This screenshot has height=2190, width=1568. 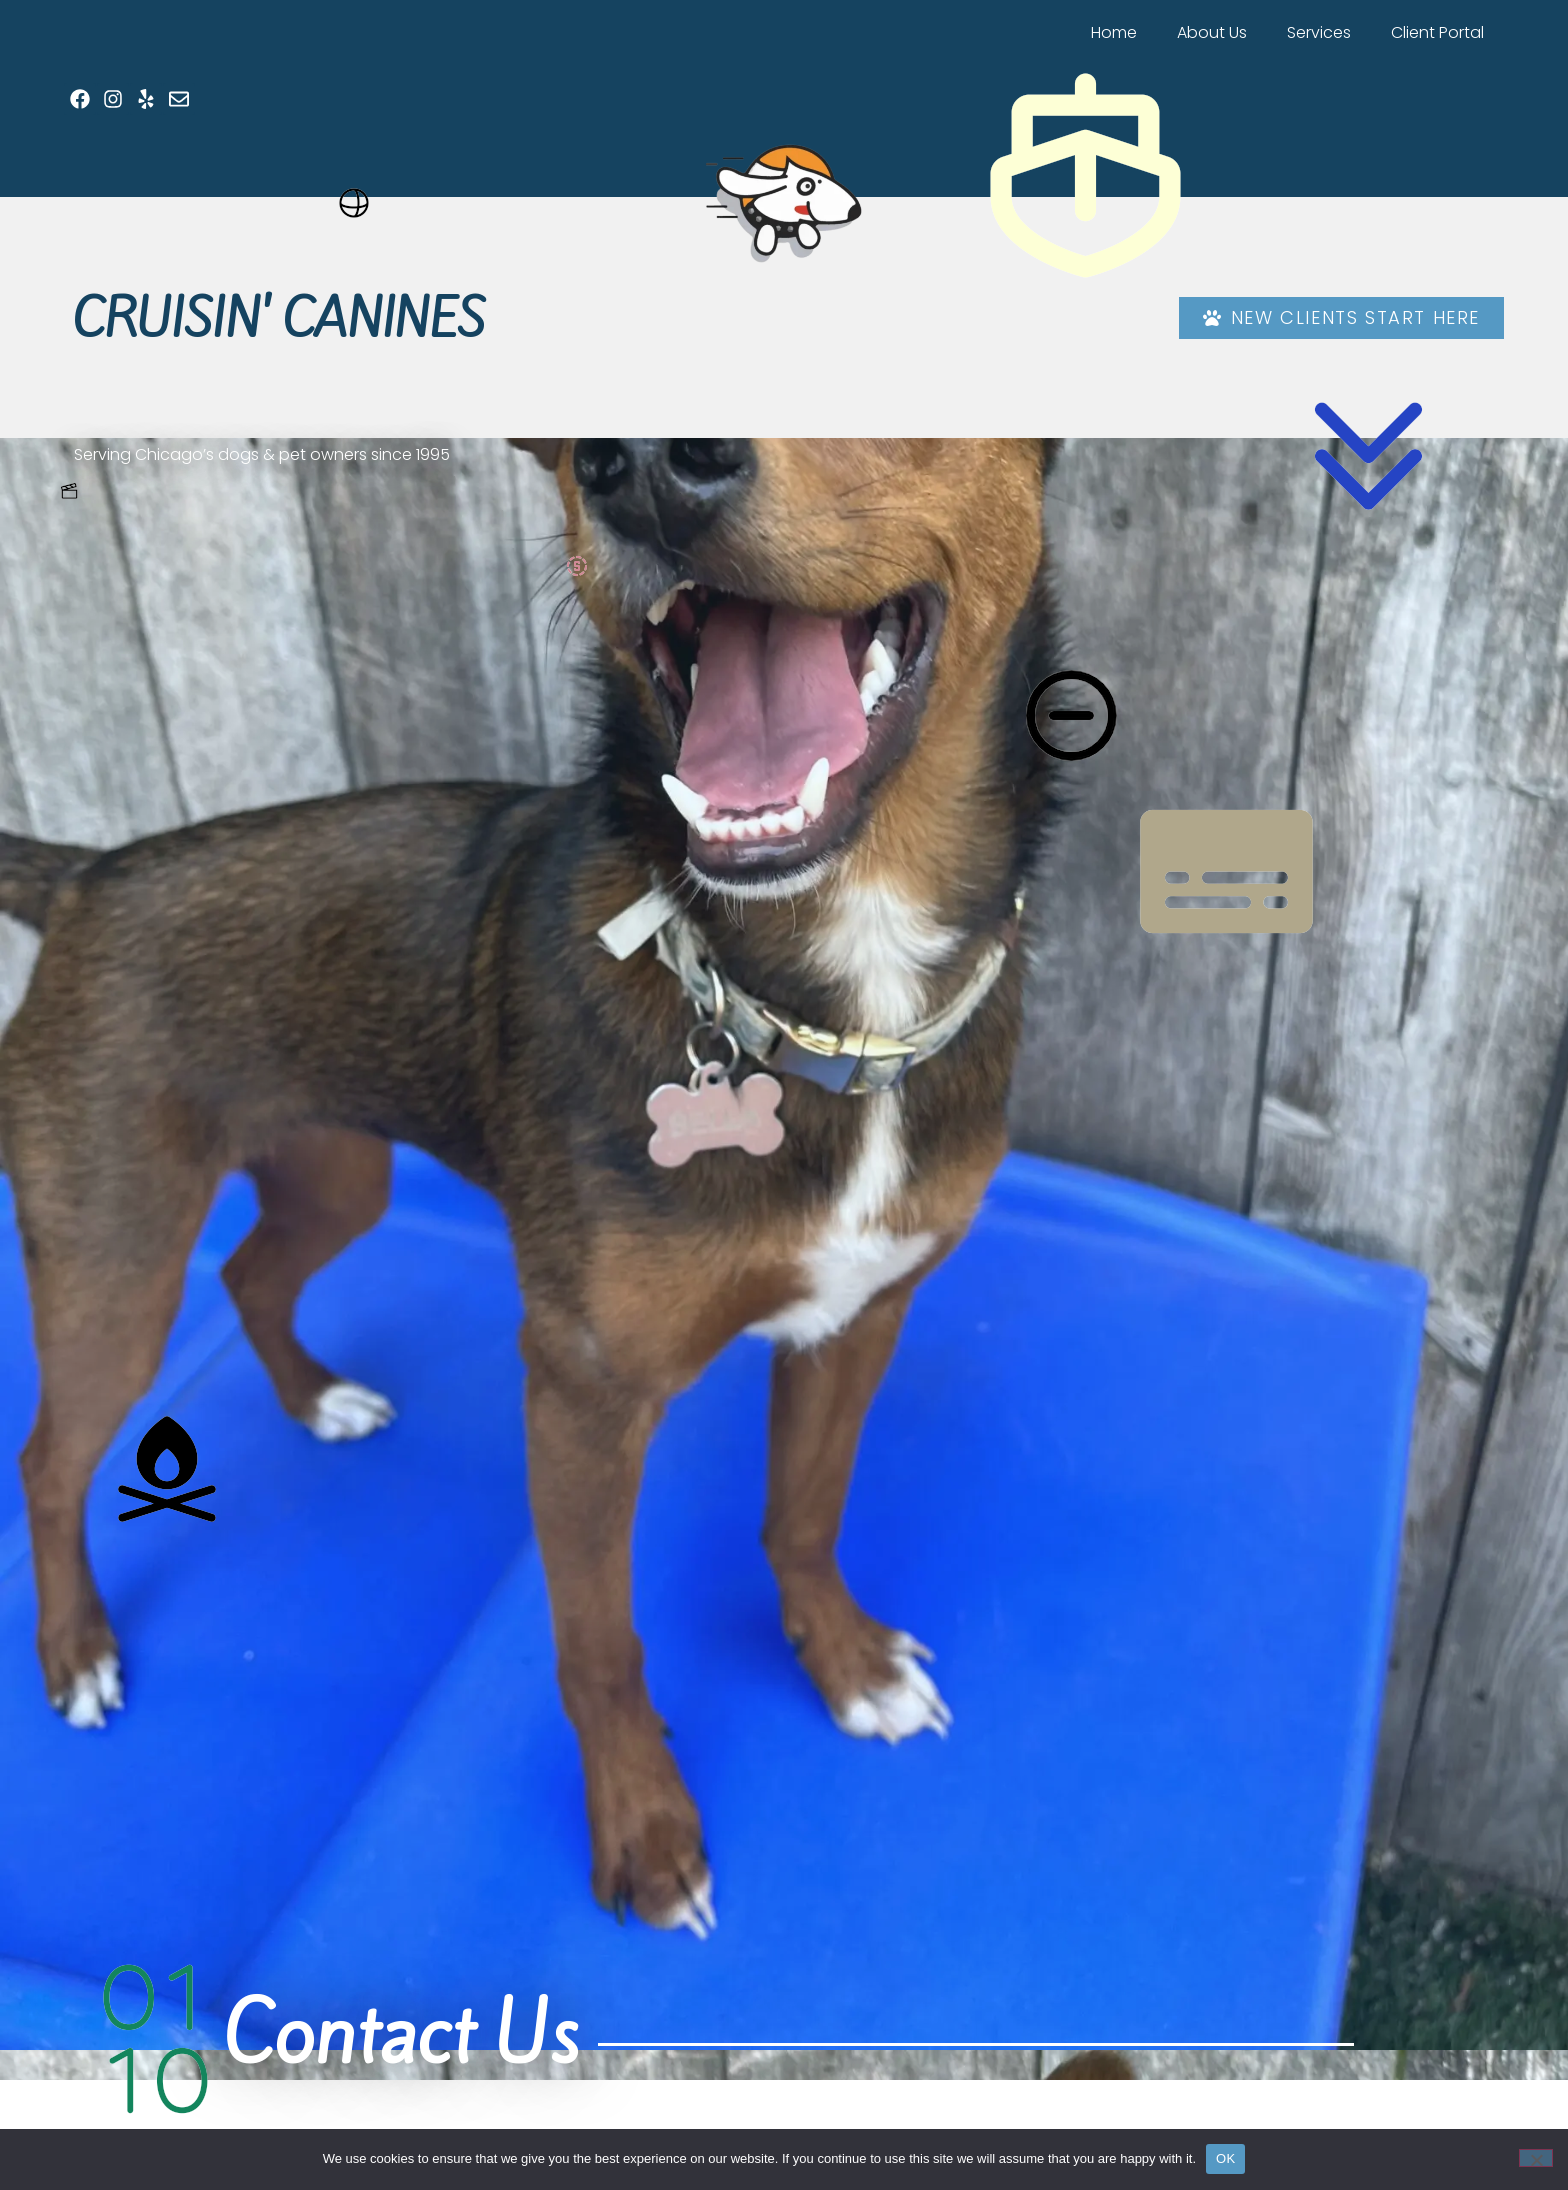 I want to click on expand content or show more items below, so click(x=1368, y=451).